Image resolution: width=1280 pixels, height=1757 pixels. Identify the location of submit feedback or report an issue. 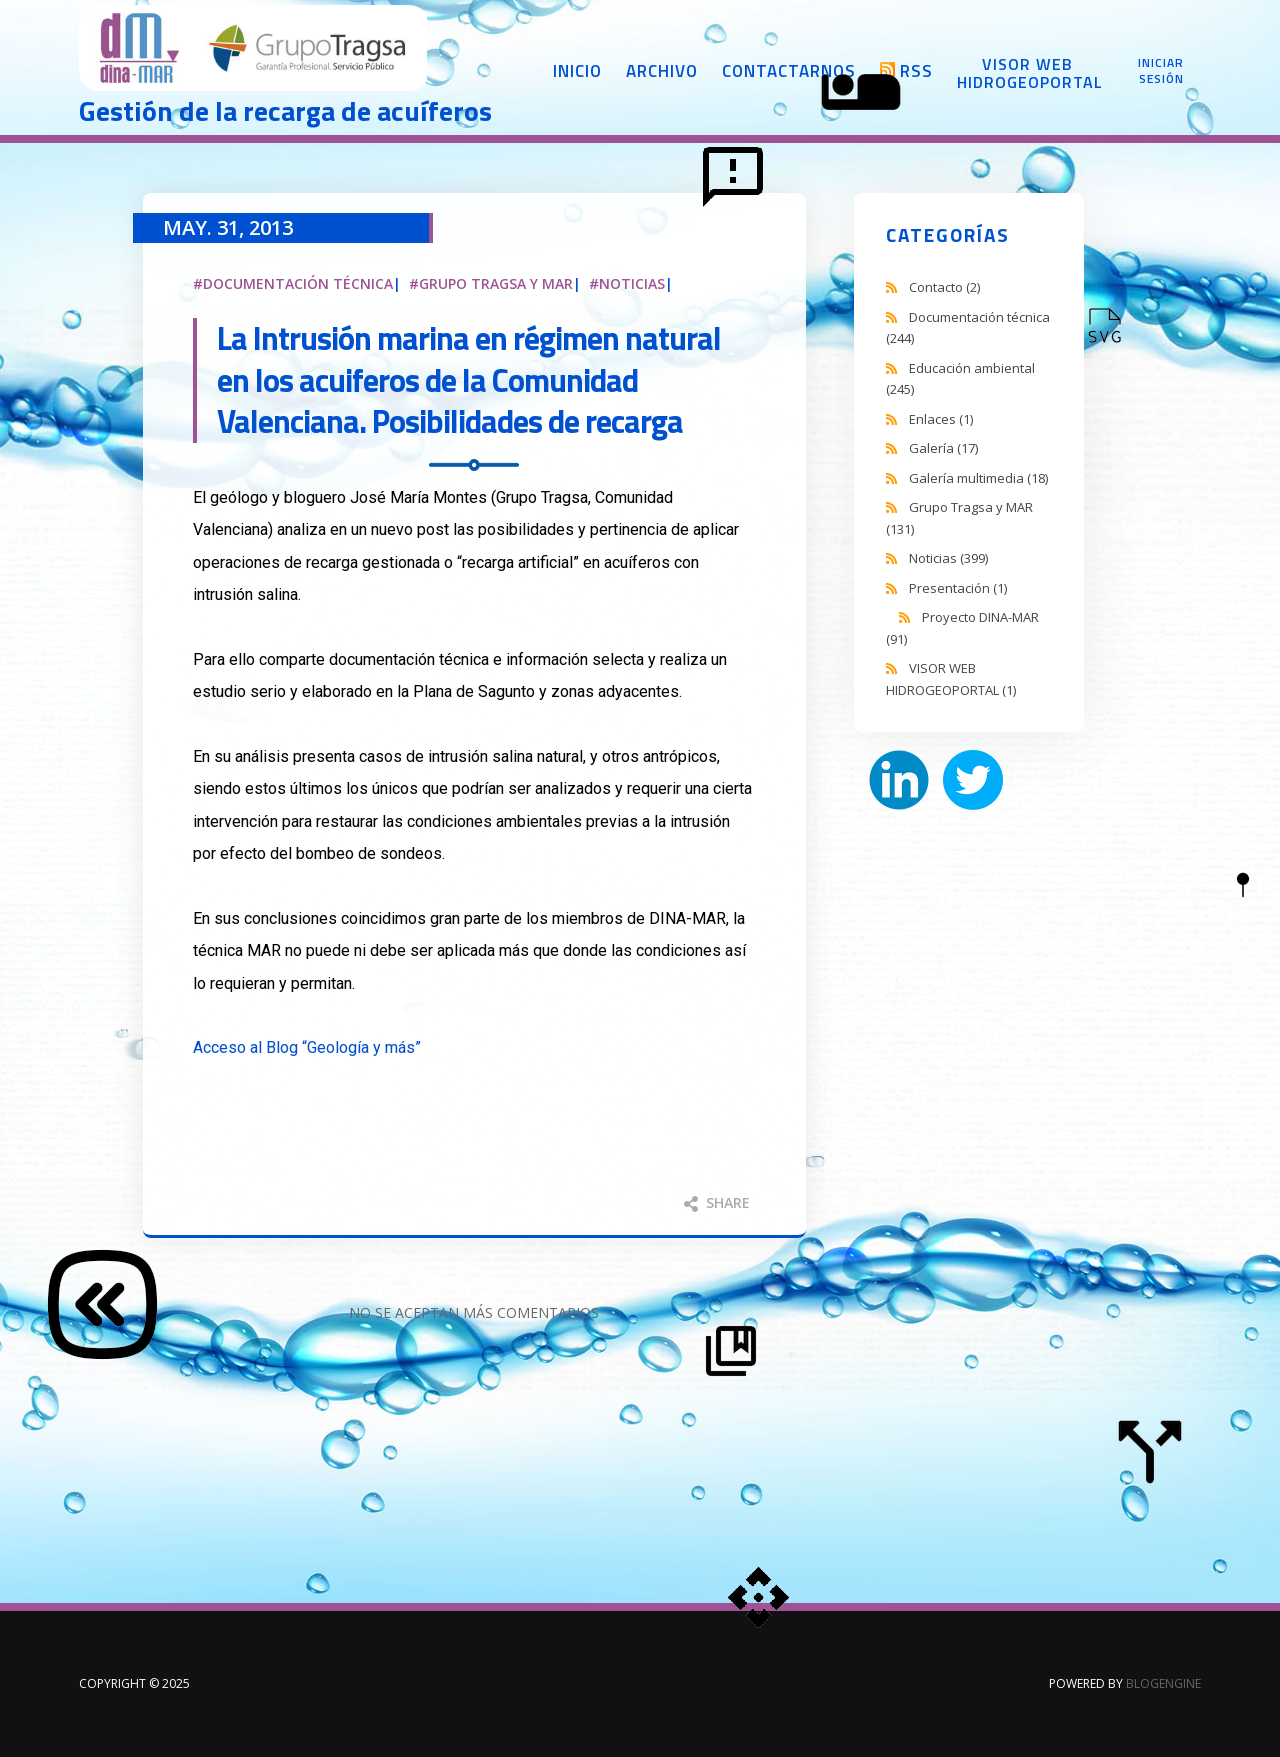
(733, 177).